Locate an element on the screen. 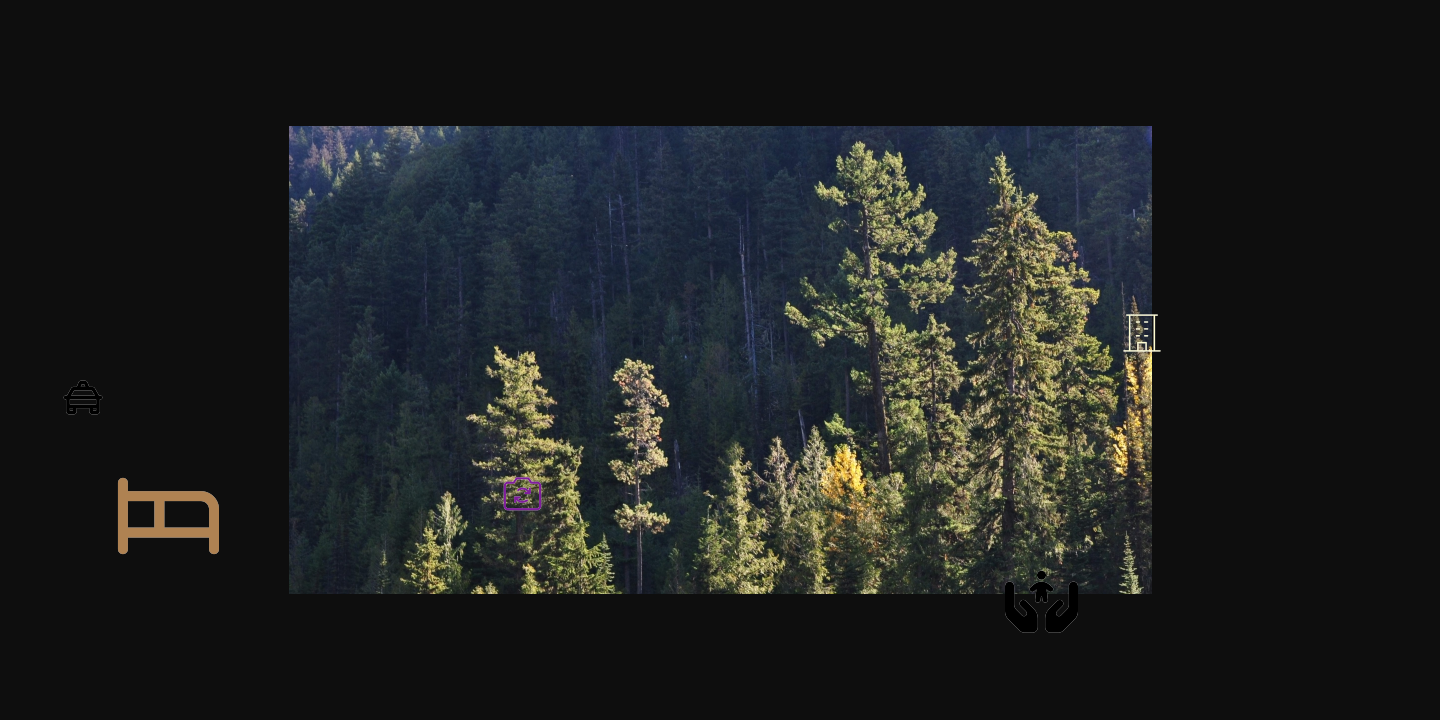  switch between front and rear camera is located at coordinates (522, 494).